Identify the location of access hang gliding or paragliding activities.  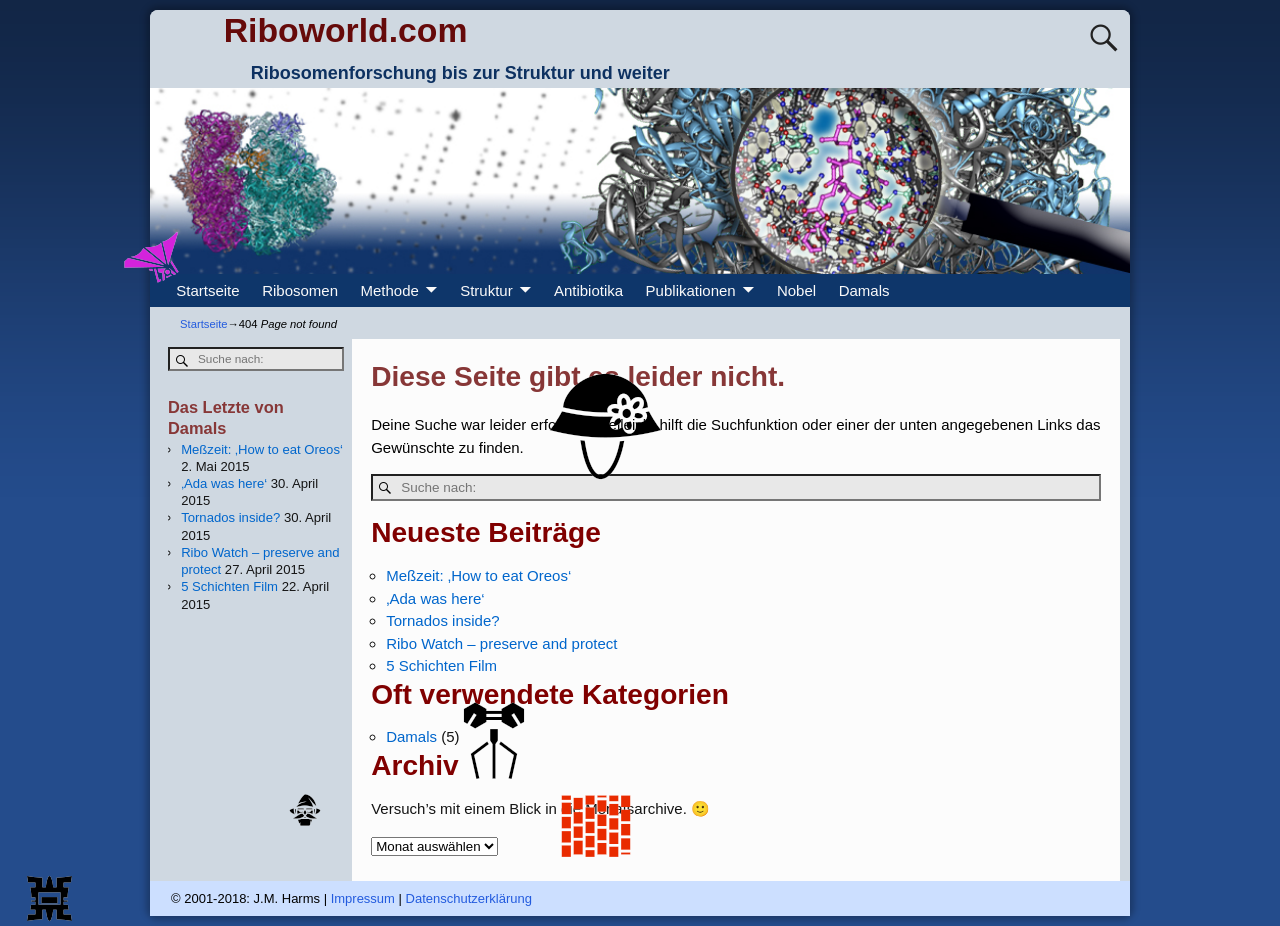
(151, 257).